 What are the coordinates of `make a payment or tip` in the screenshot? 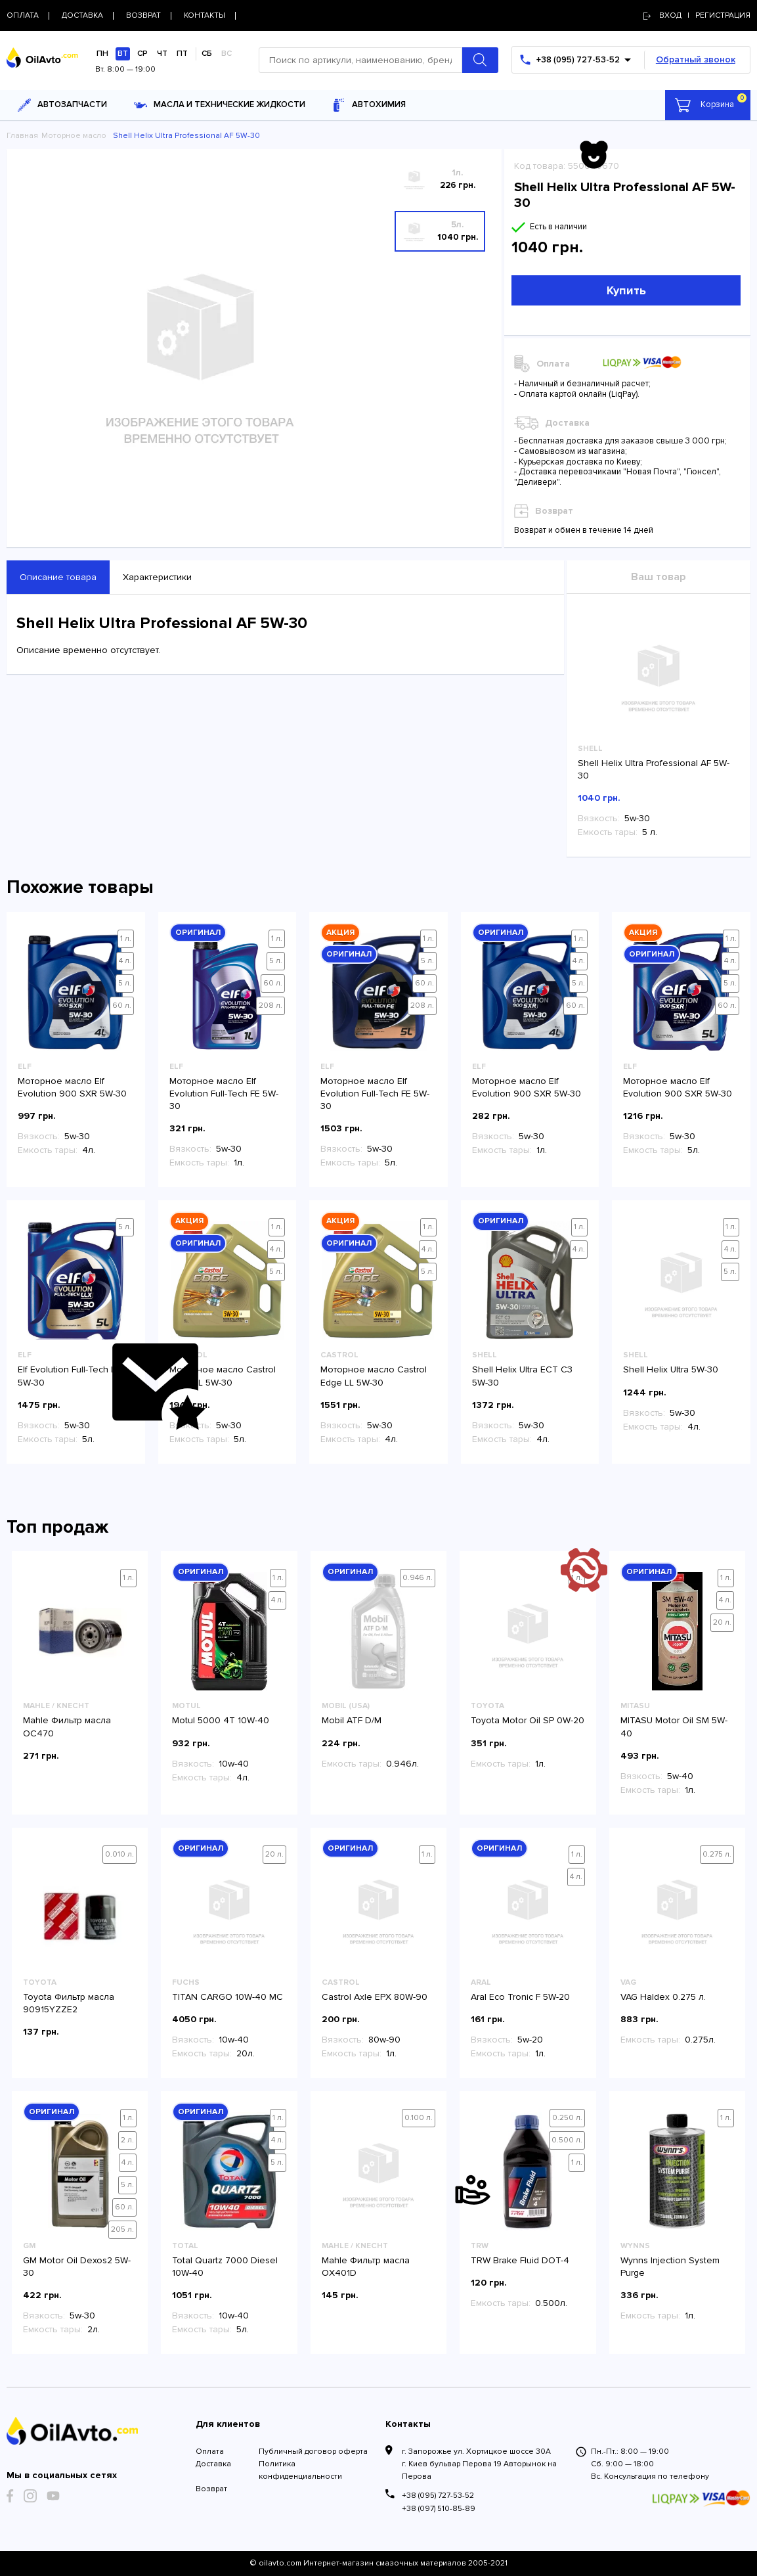 It's located at (472, 2190).